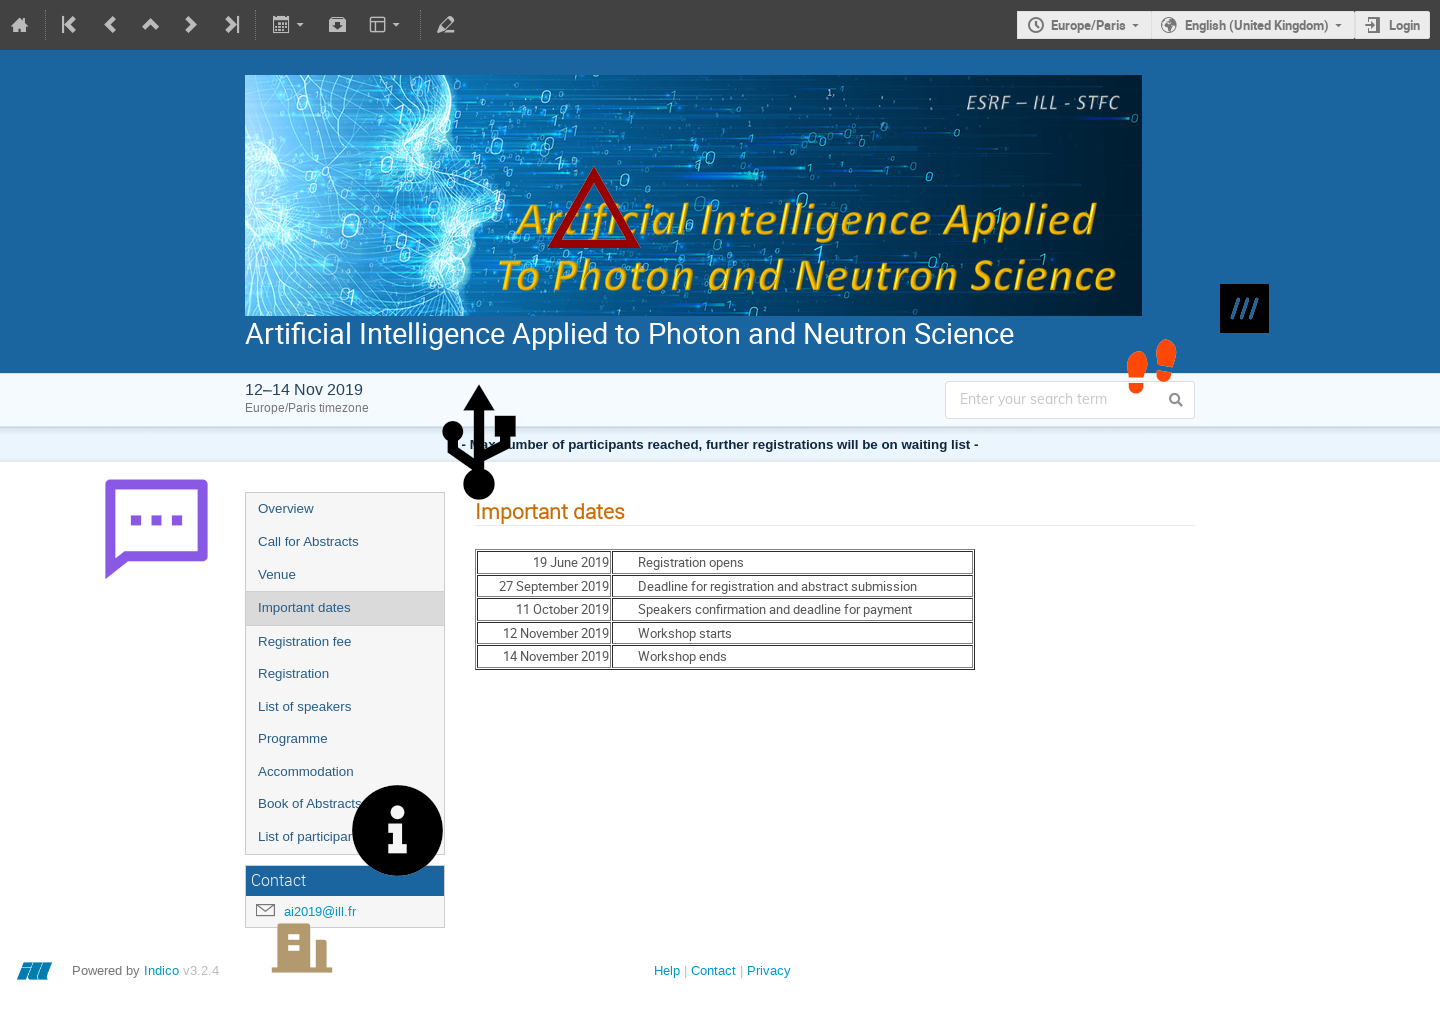  What do you see at coordinates (1150, 367) in the screenshot?
I see `view your walking route or path history` at bounding box center [1150, 367].